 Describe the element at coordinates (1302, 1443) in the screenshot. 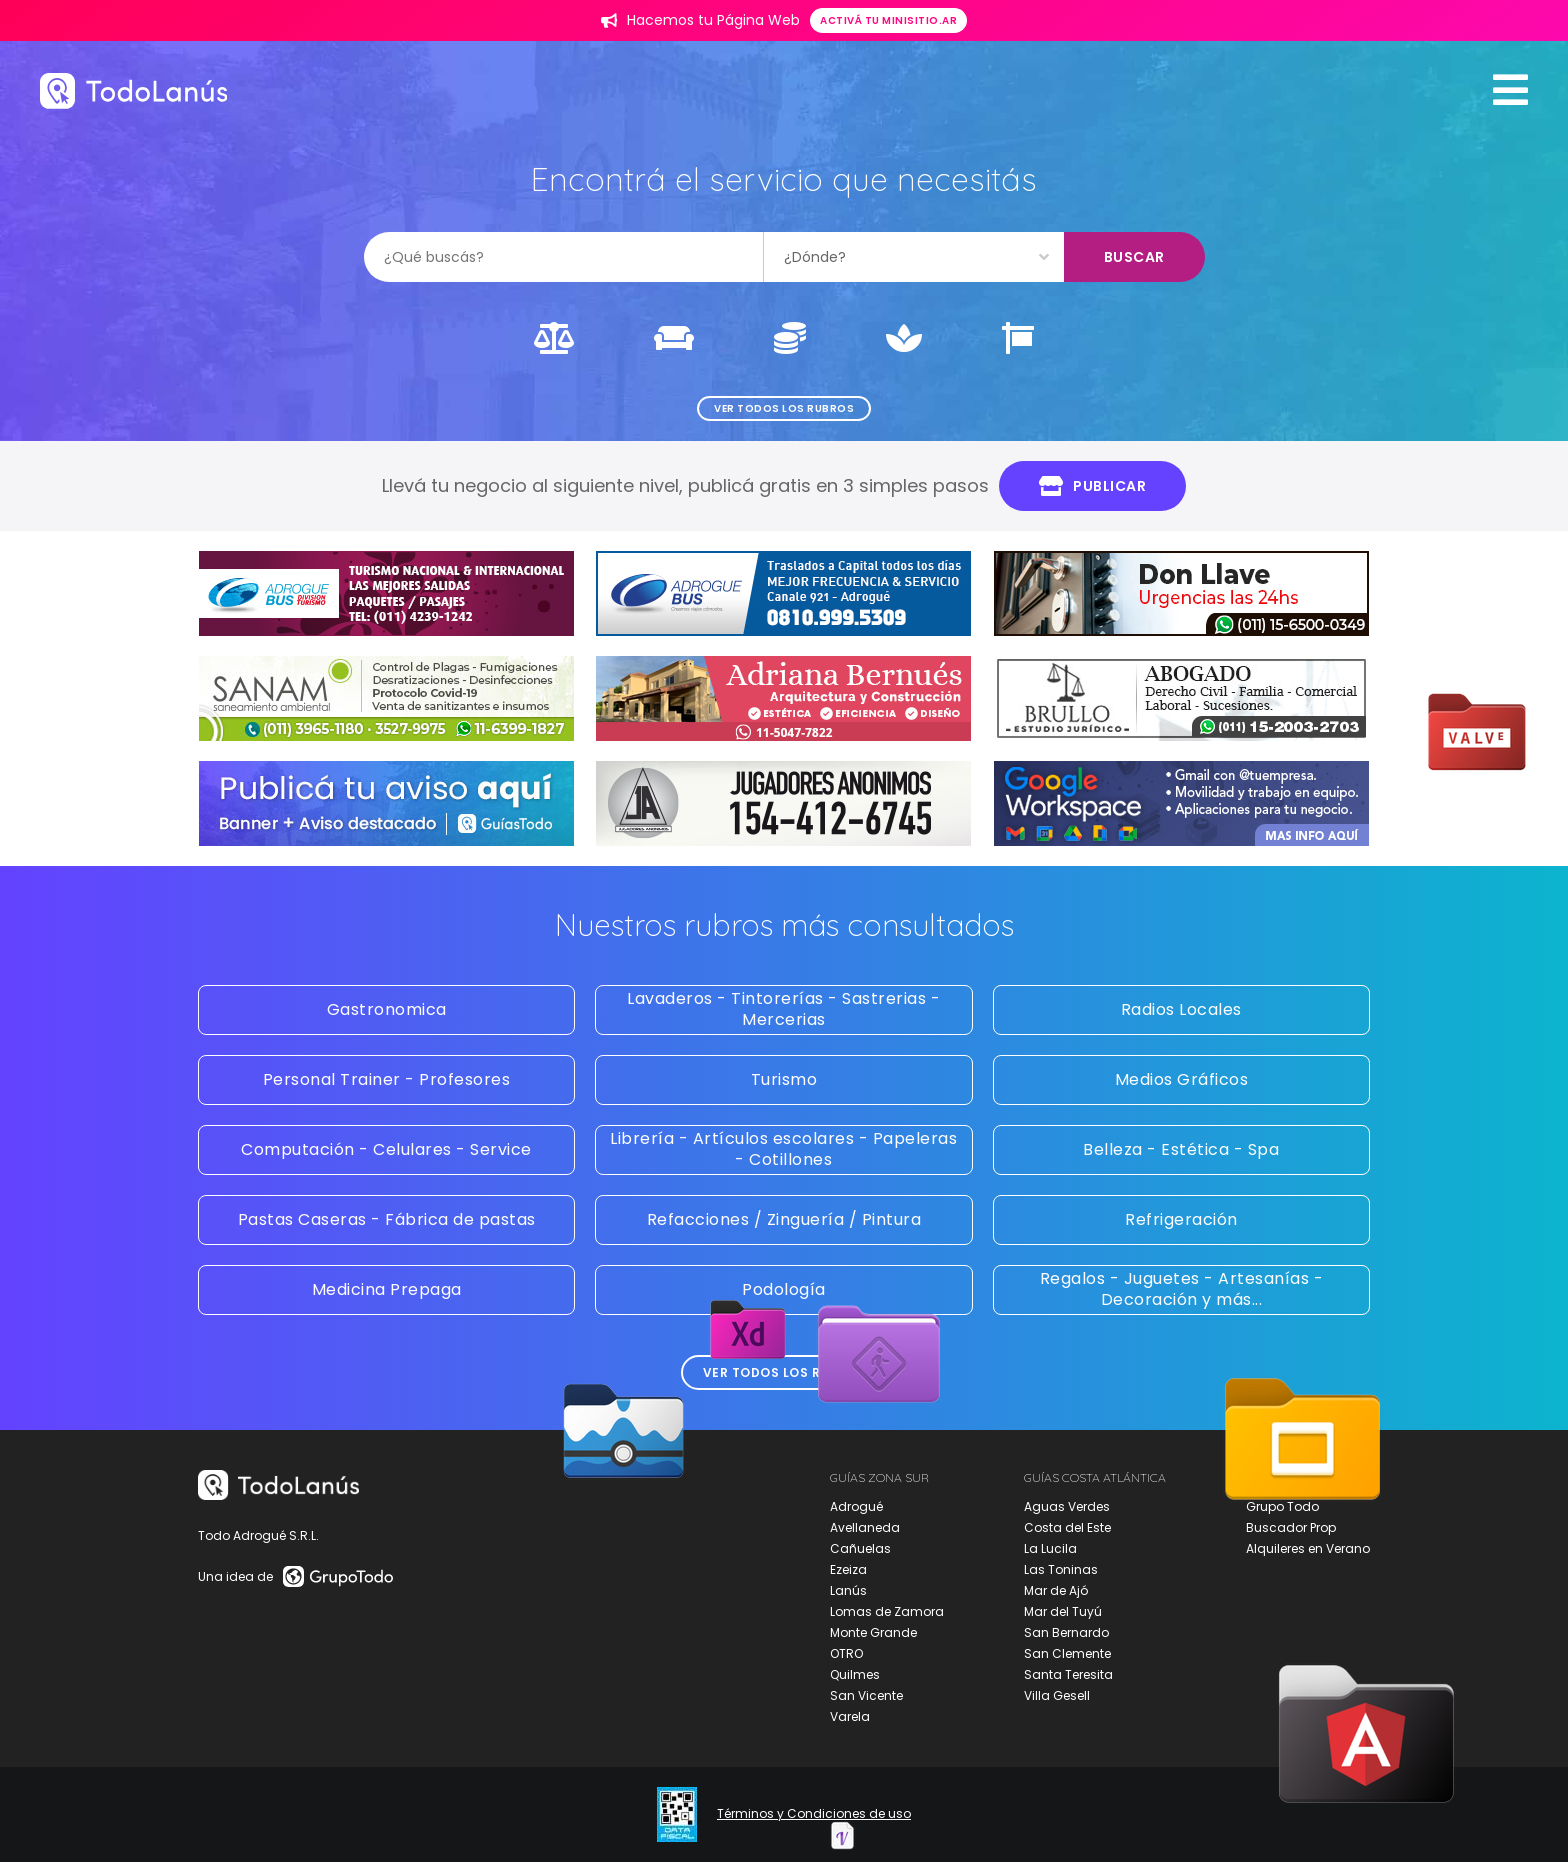

I see `open folder containing google slides files` at that location.